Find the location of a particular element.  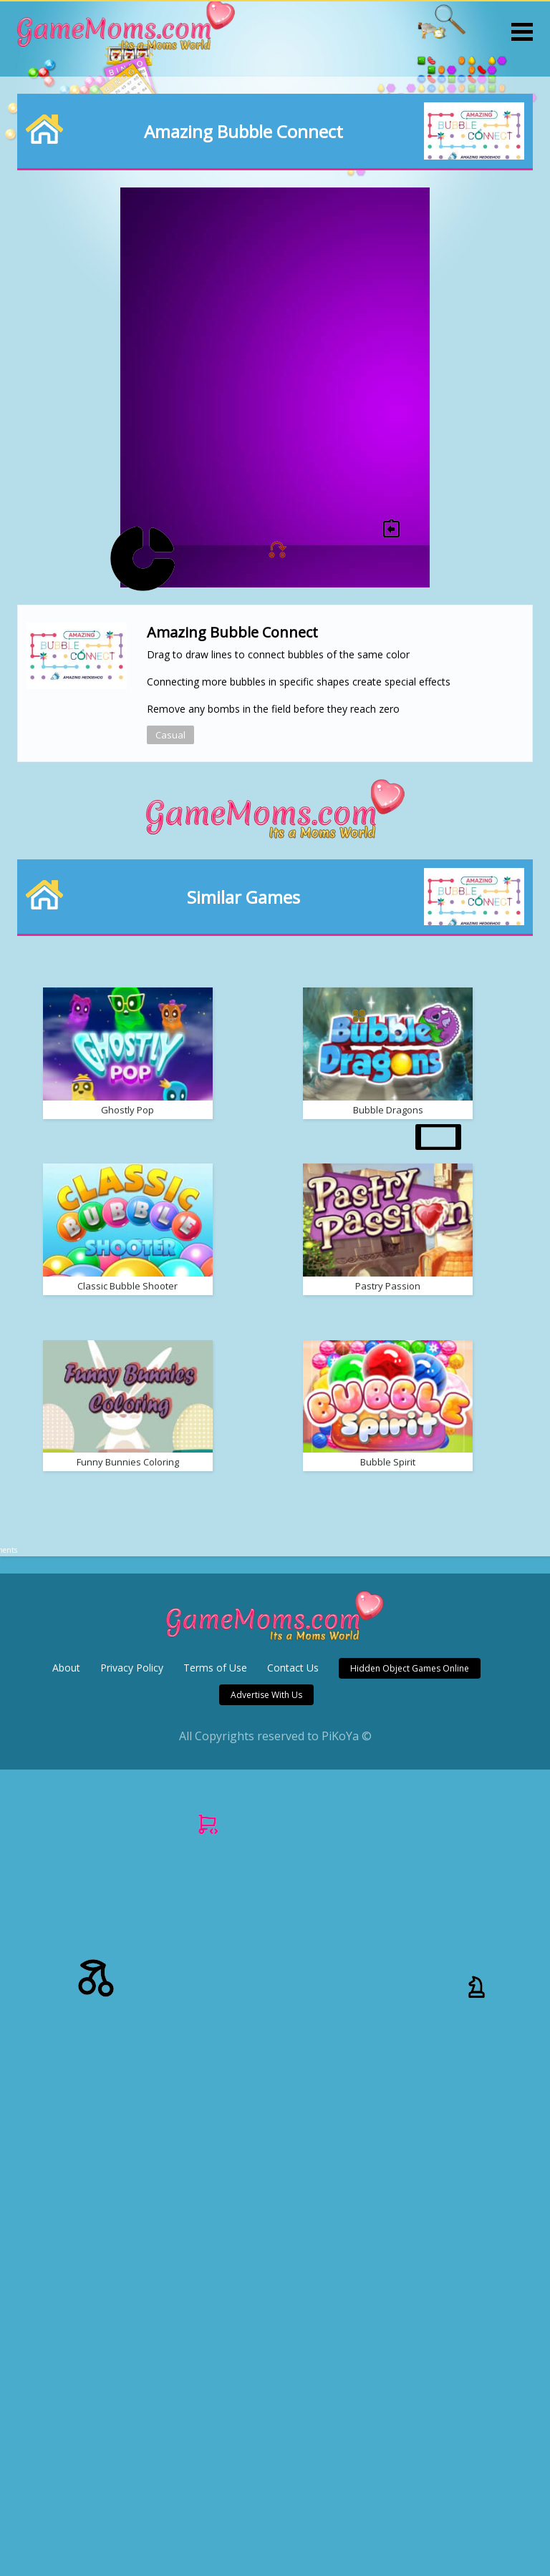

access cart API or developer settings is located at coordinates (207, 1824).